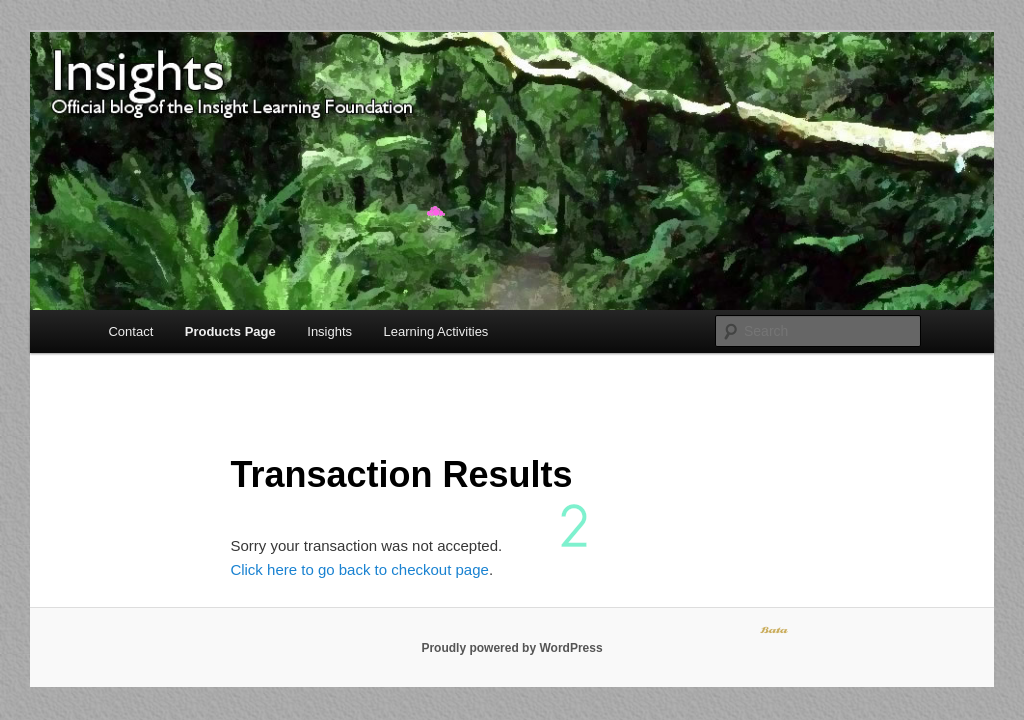 The width and height of the screenshot is (1024, 720). Describe the element at coordinates (574, 526) in the screenshot. I see `indicates second item in a numbered list` at that location.